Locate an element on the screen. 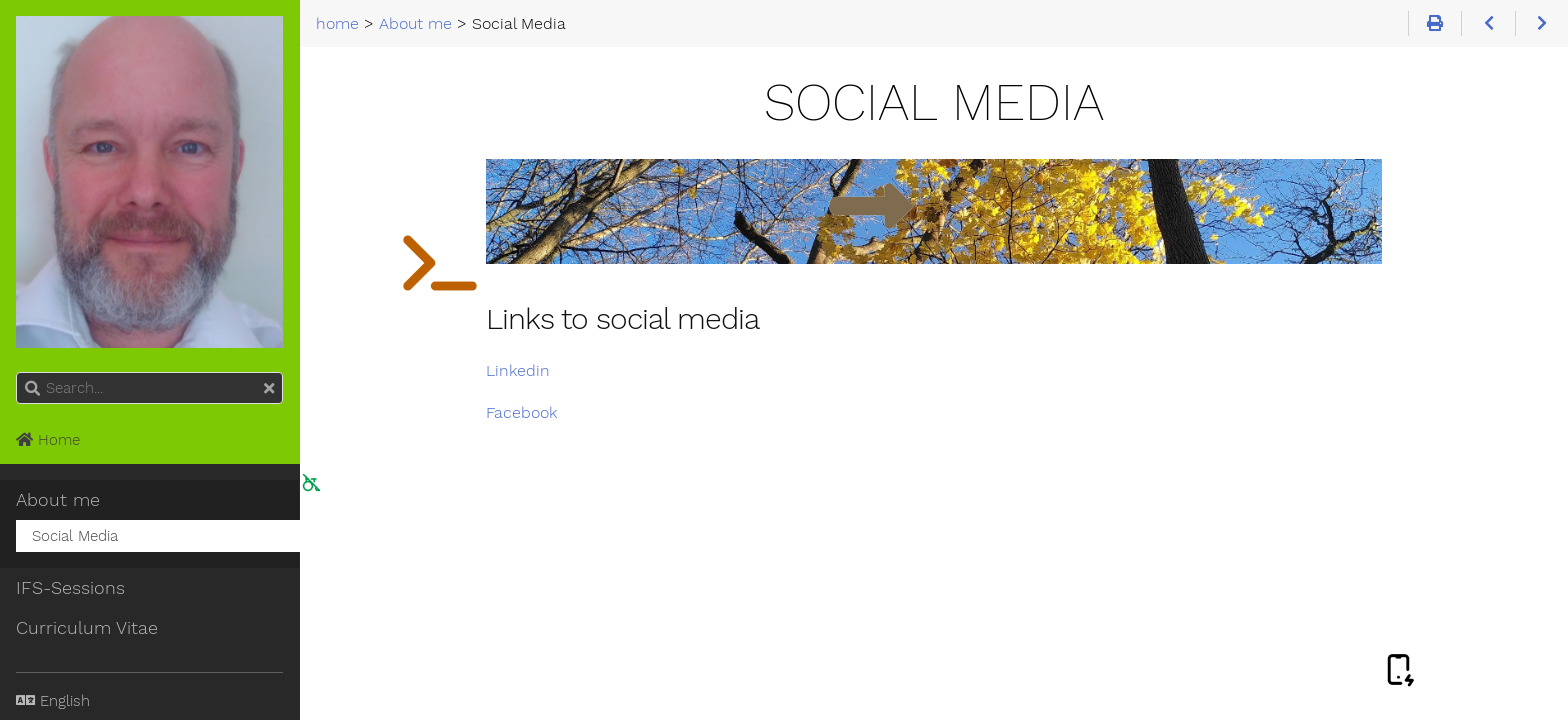 The image size is (1568, 720). go to next item or step is located at coordinates (871, 206).